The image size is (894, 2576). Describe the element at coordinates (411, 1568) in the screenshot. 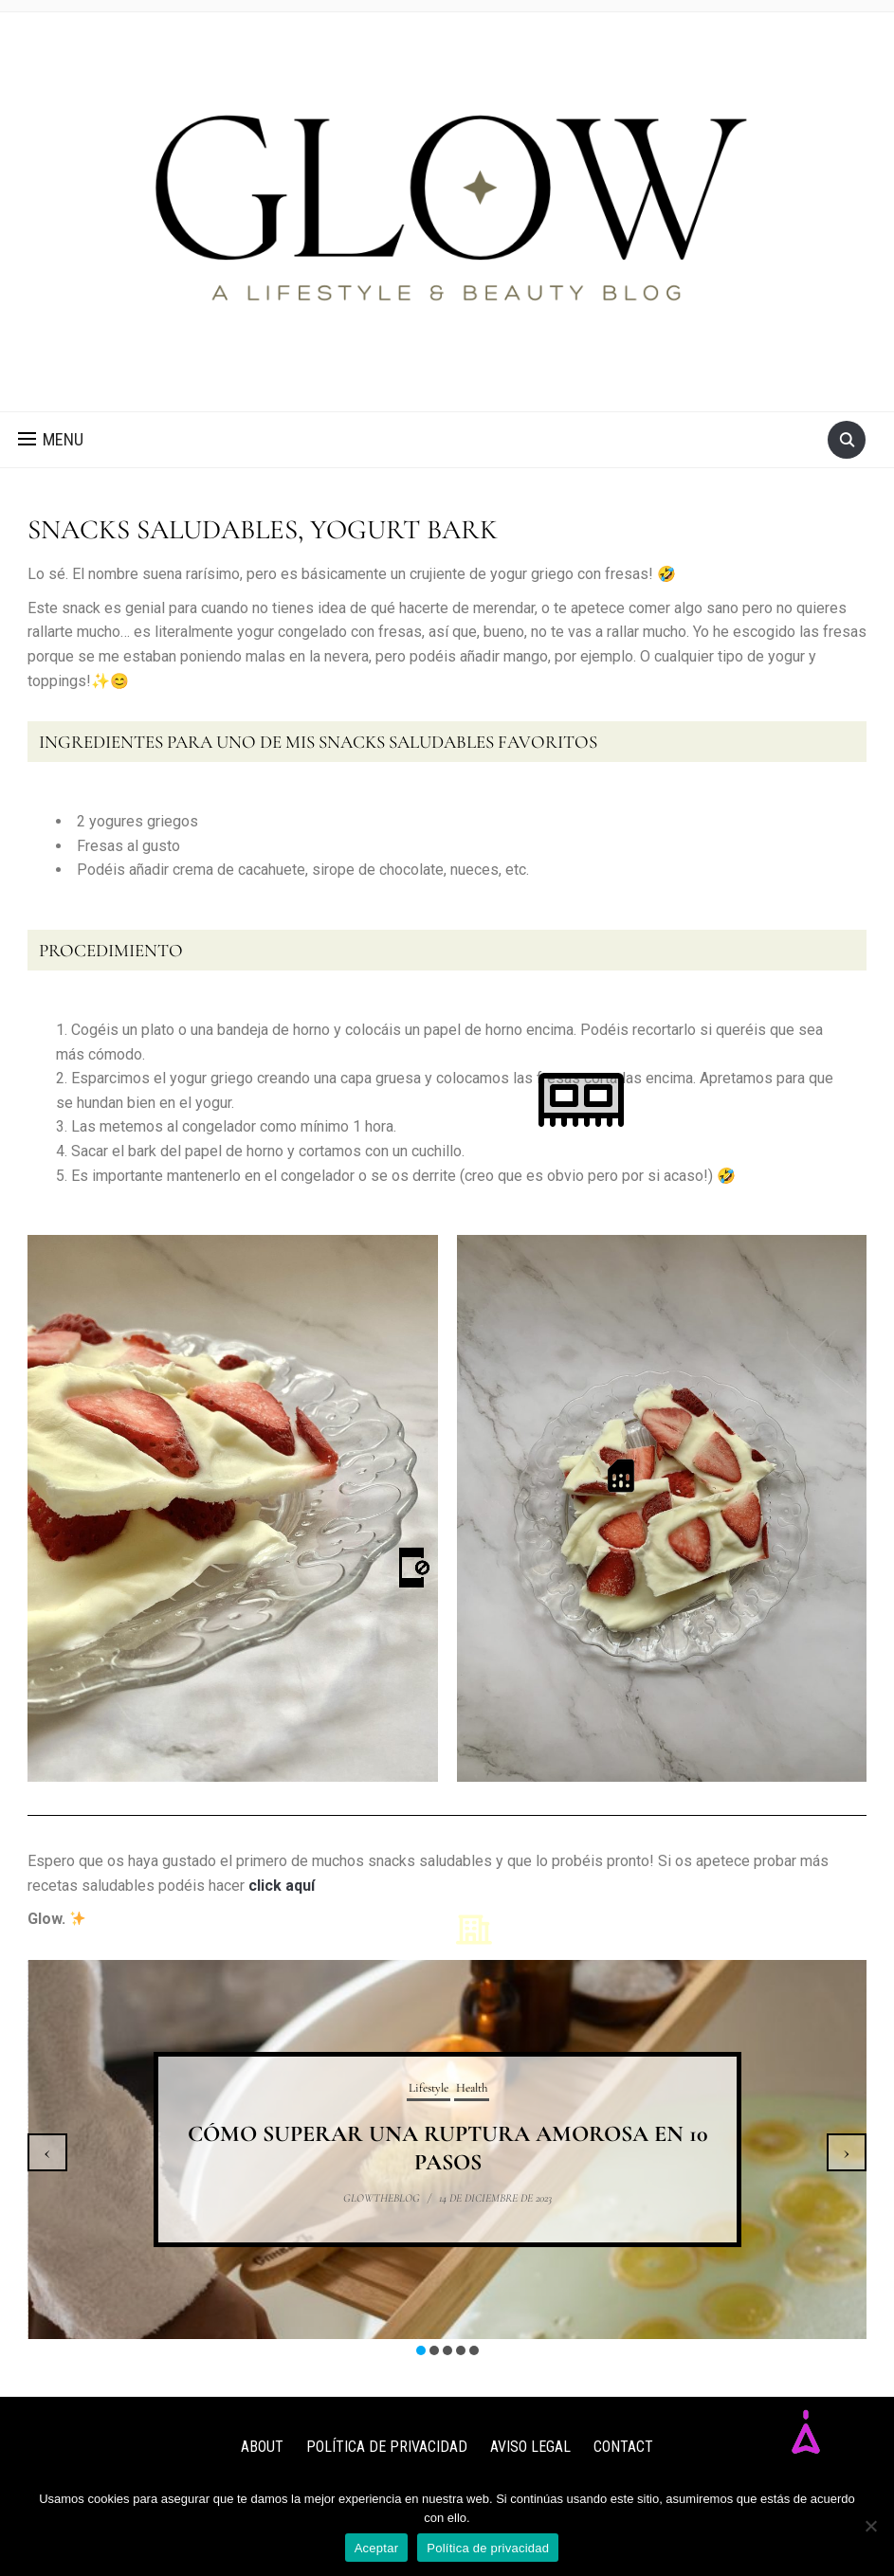

I see `block or restrict an app` at that location.